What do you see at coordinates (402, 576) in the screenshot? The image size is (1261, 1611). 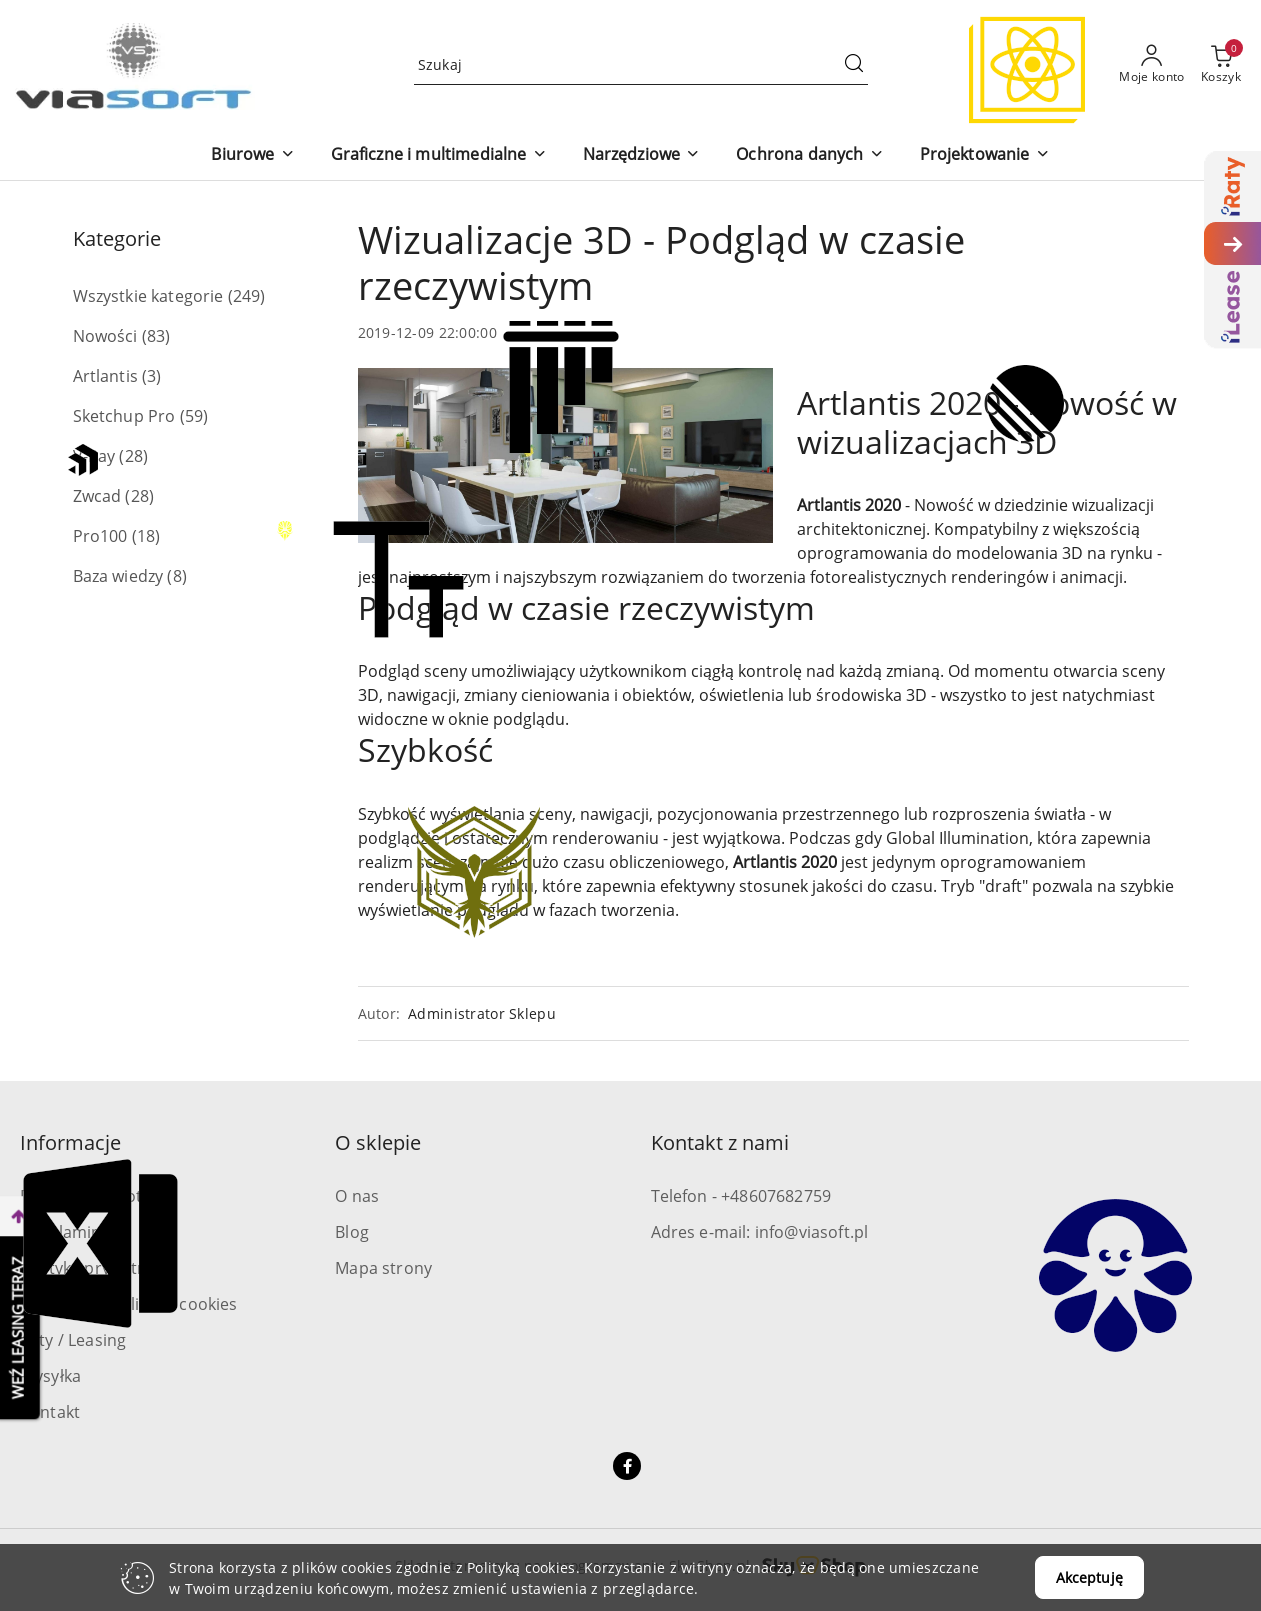 I see `adjust text size settings` at bounding box center [402, 576].